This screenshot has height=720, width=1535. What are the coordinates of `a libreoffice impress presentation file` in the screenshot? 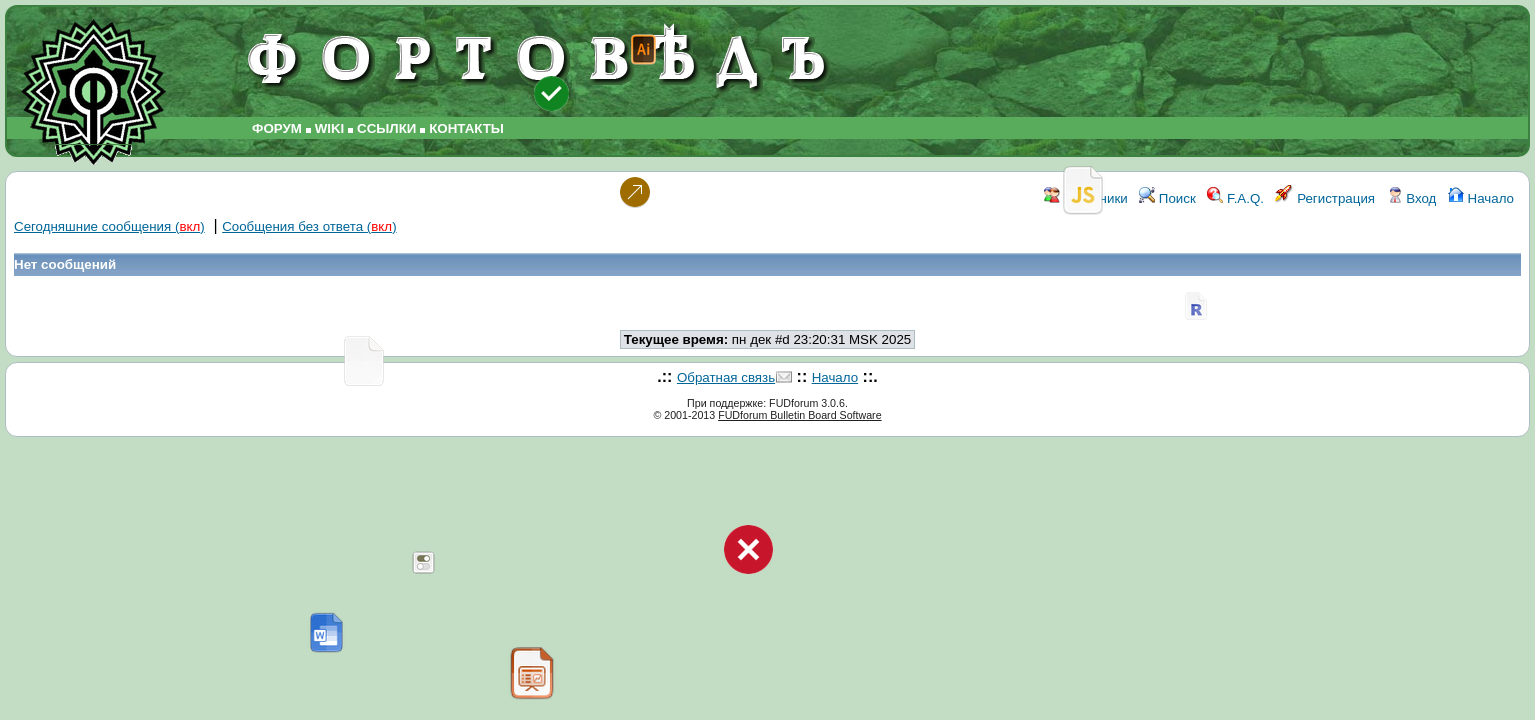 It's located at (532, 673).